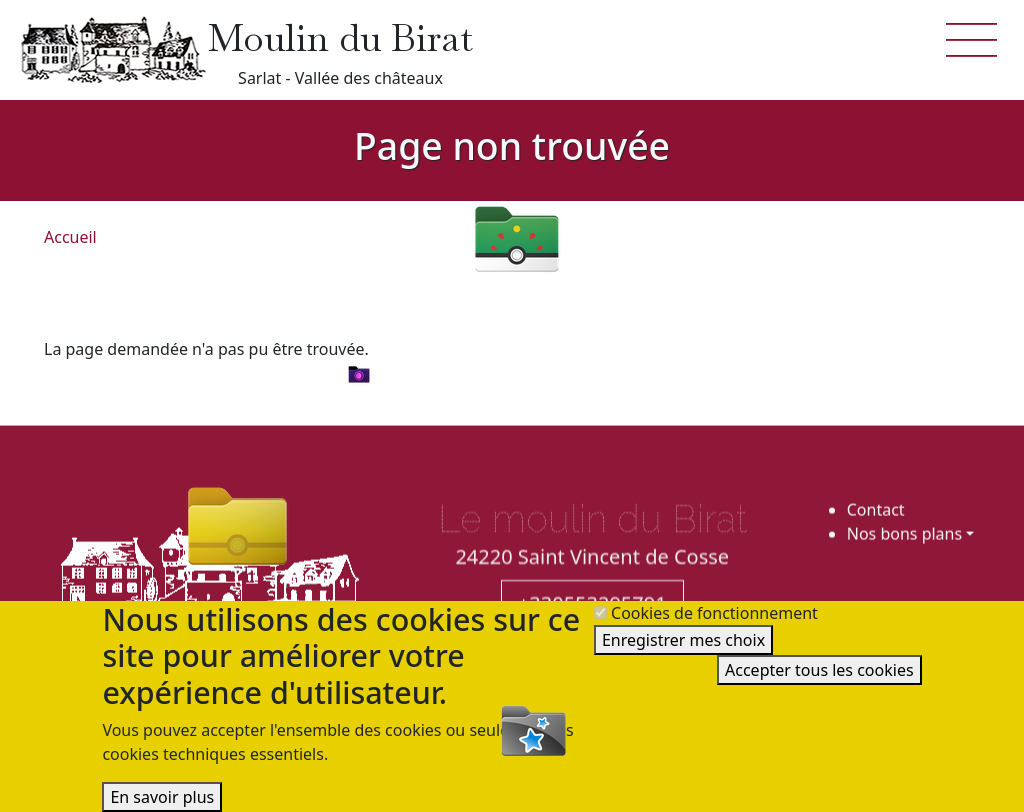 The width and height of the screenshot is (1024, 812). Describe the element at coordinates (359, 375) in the screenshot. I see `open wondershare demoair folder` at that location.